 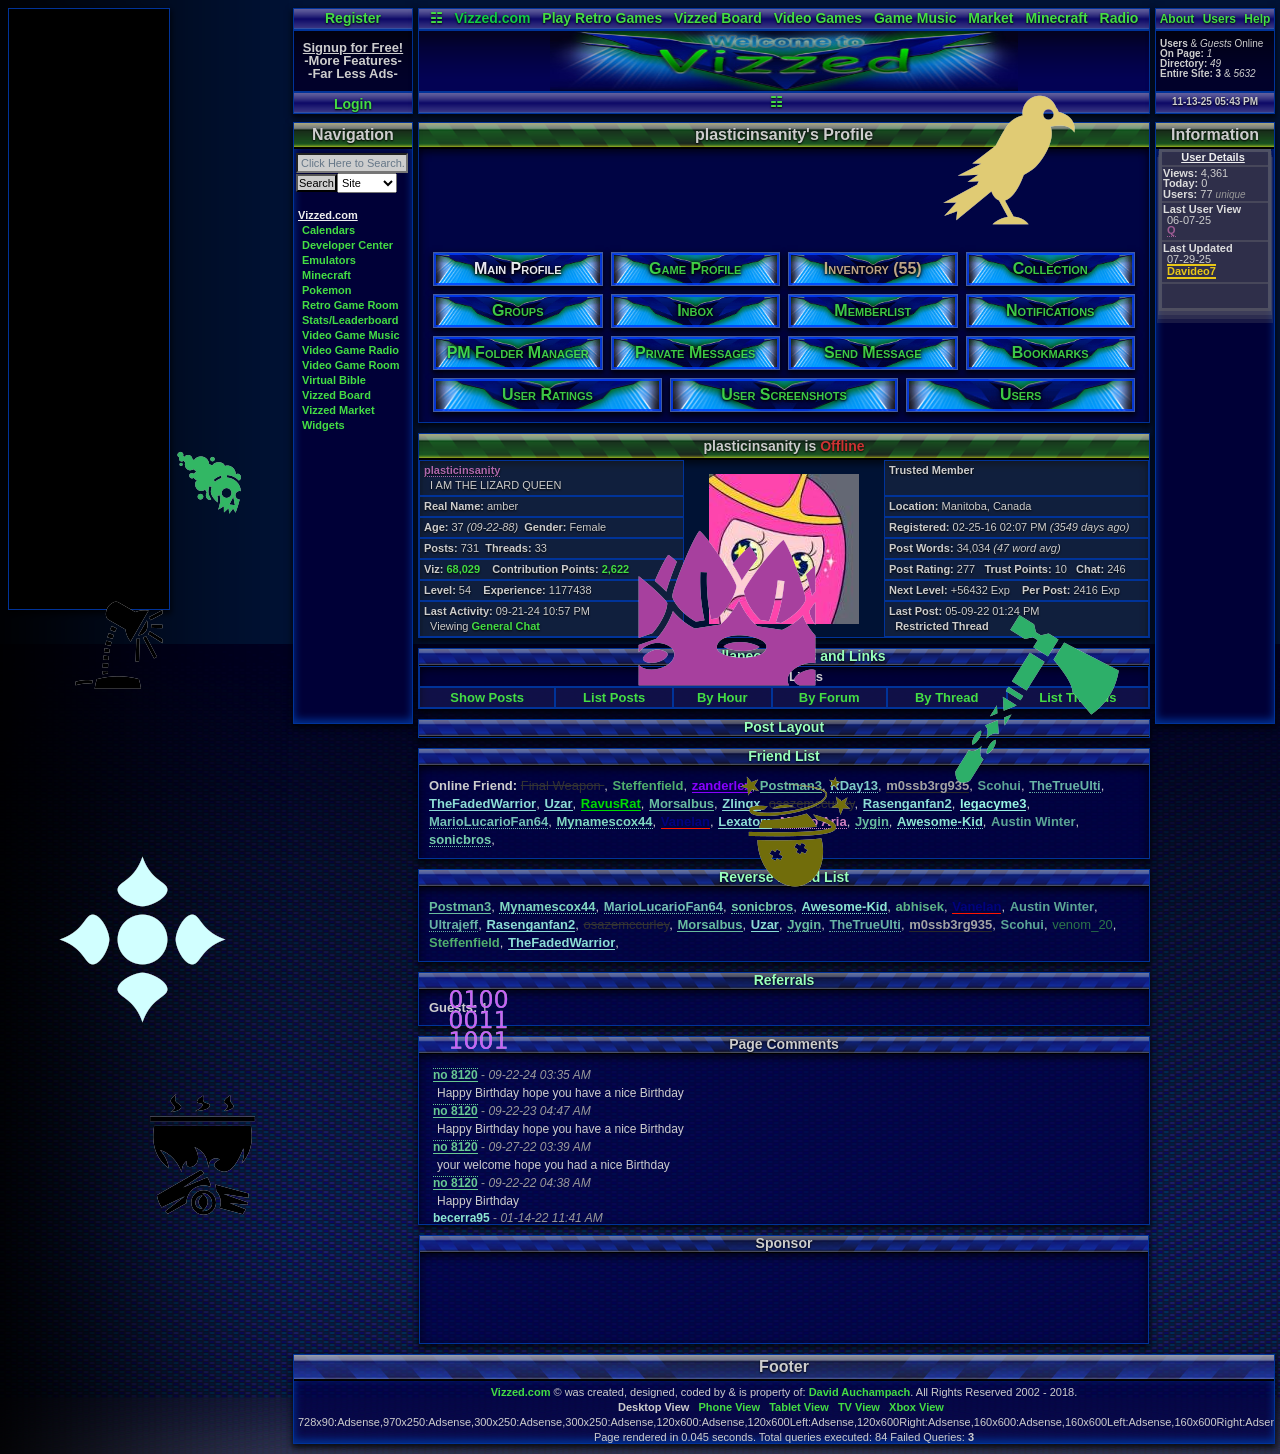 I want to click on indicates a knockout or dizzy state in gameplay, so click(x=795, y=831).